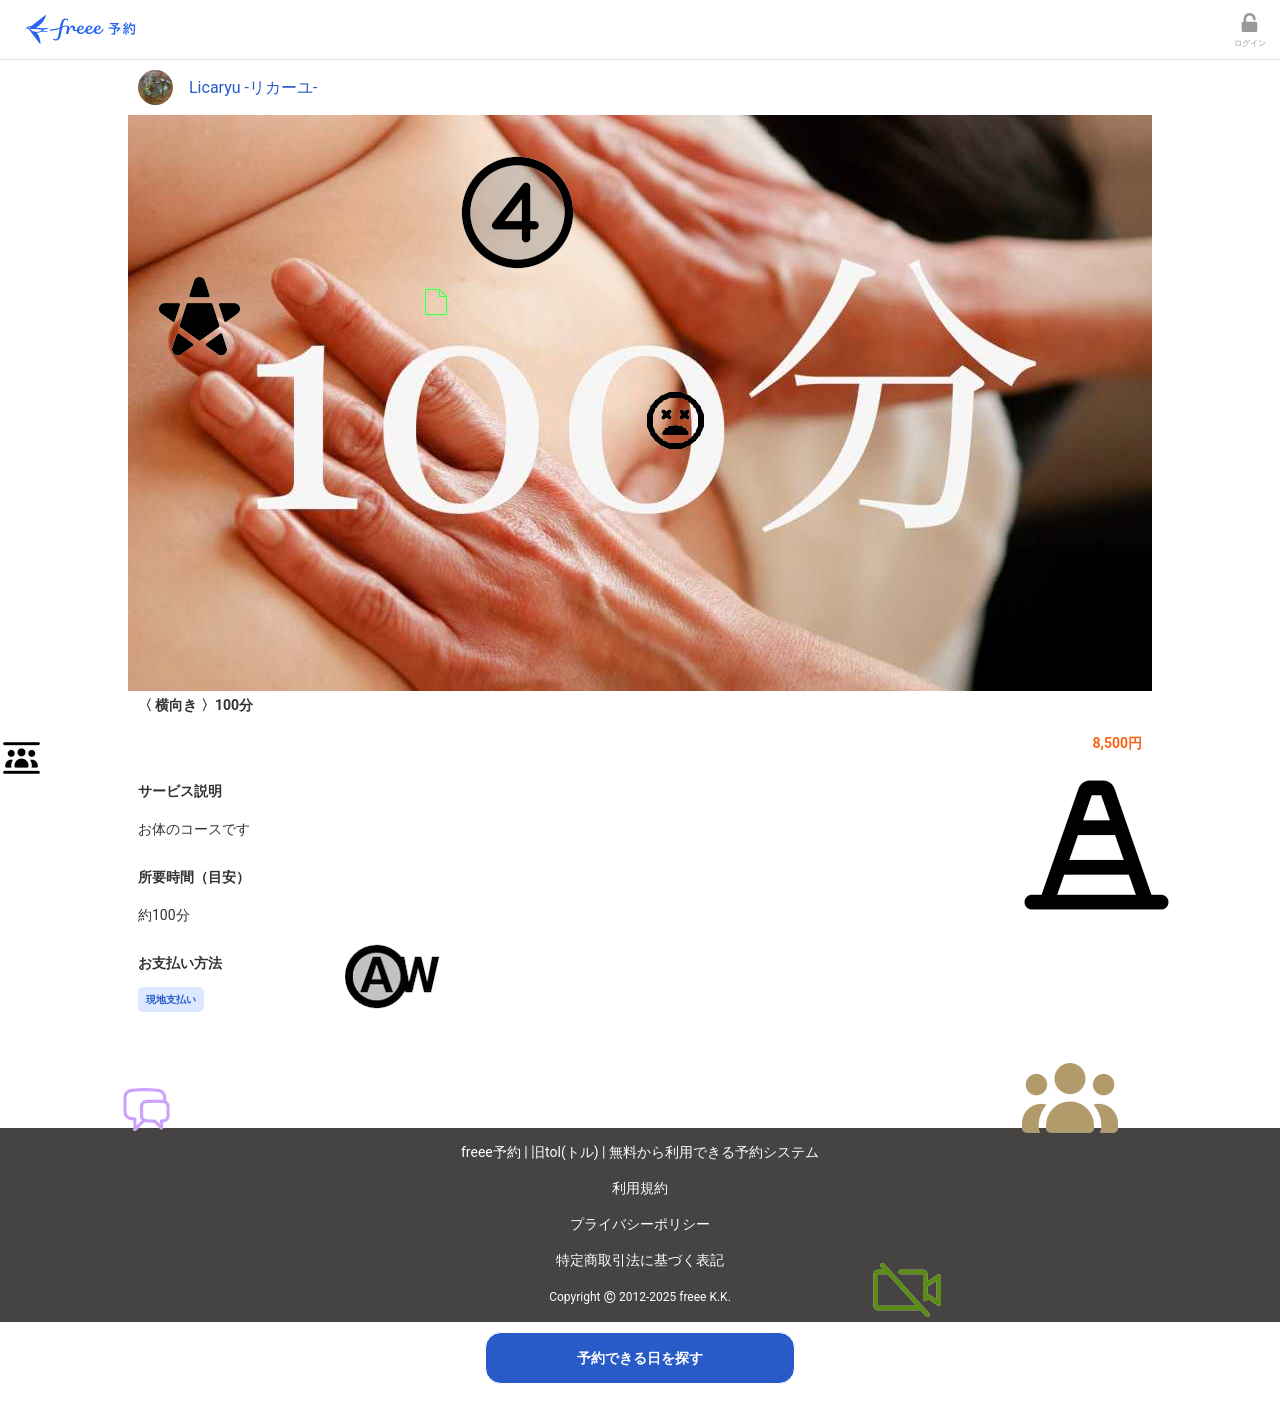 This screenshot has height=1404, width=1280. What do you see at coordinates (199, 320) in the screenshot?
I see `indicates occult or mystical category` at bounding box center [199, 320].